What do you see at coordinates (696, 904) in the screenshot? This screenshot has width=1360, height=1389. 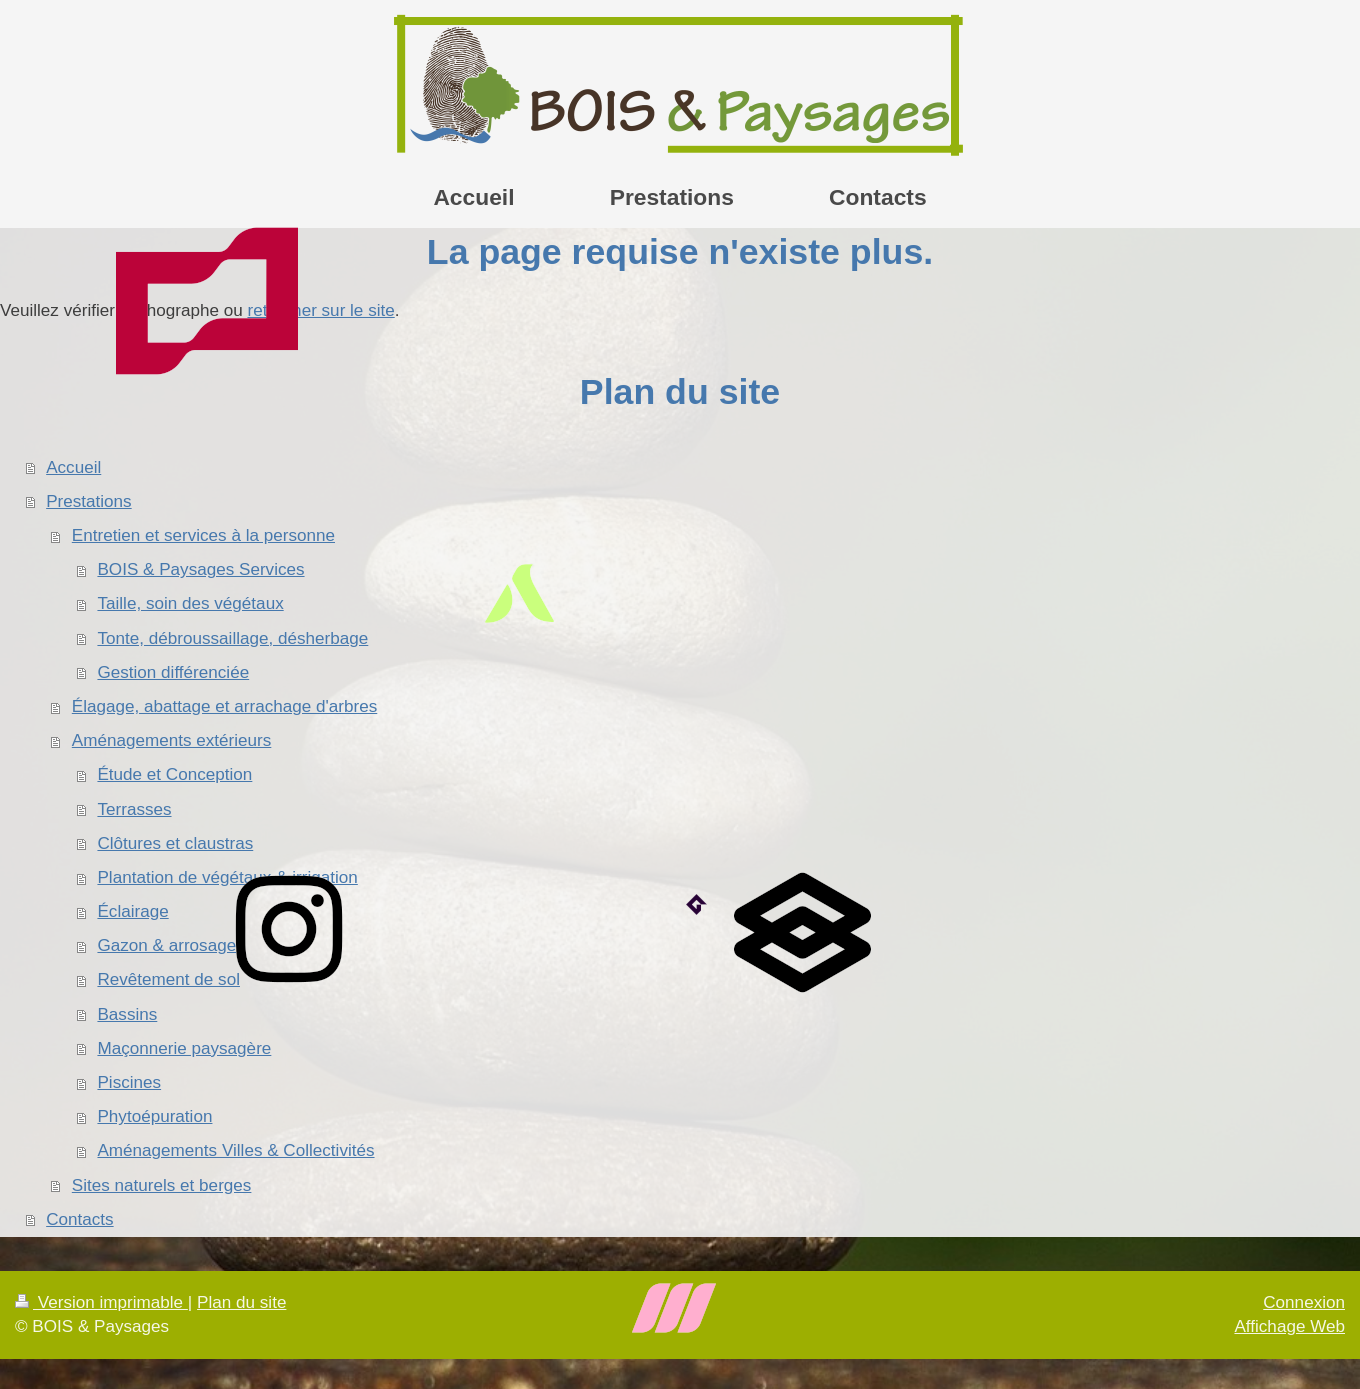 I see `open GameMaker game development software` at bounding box center [696, 904].